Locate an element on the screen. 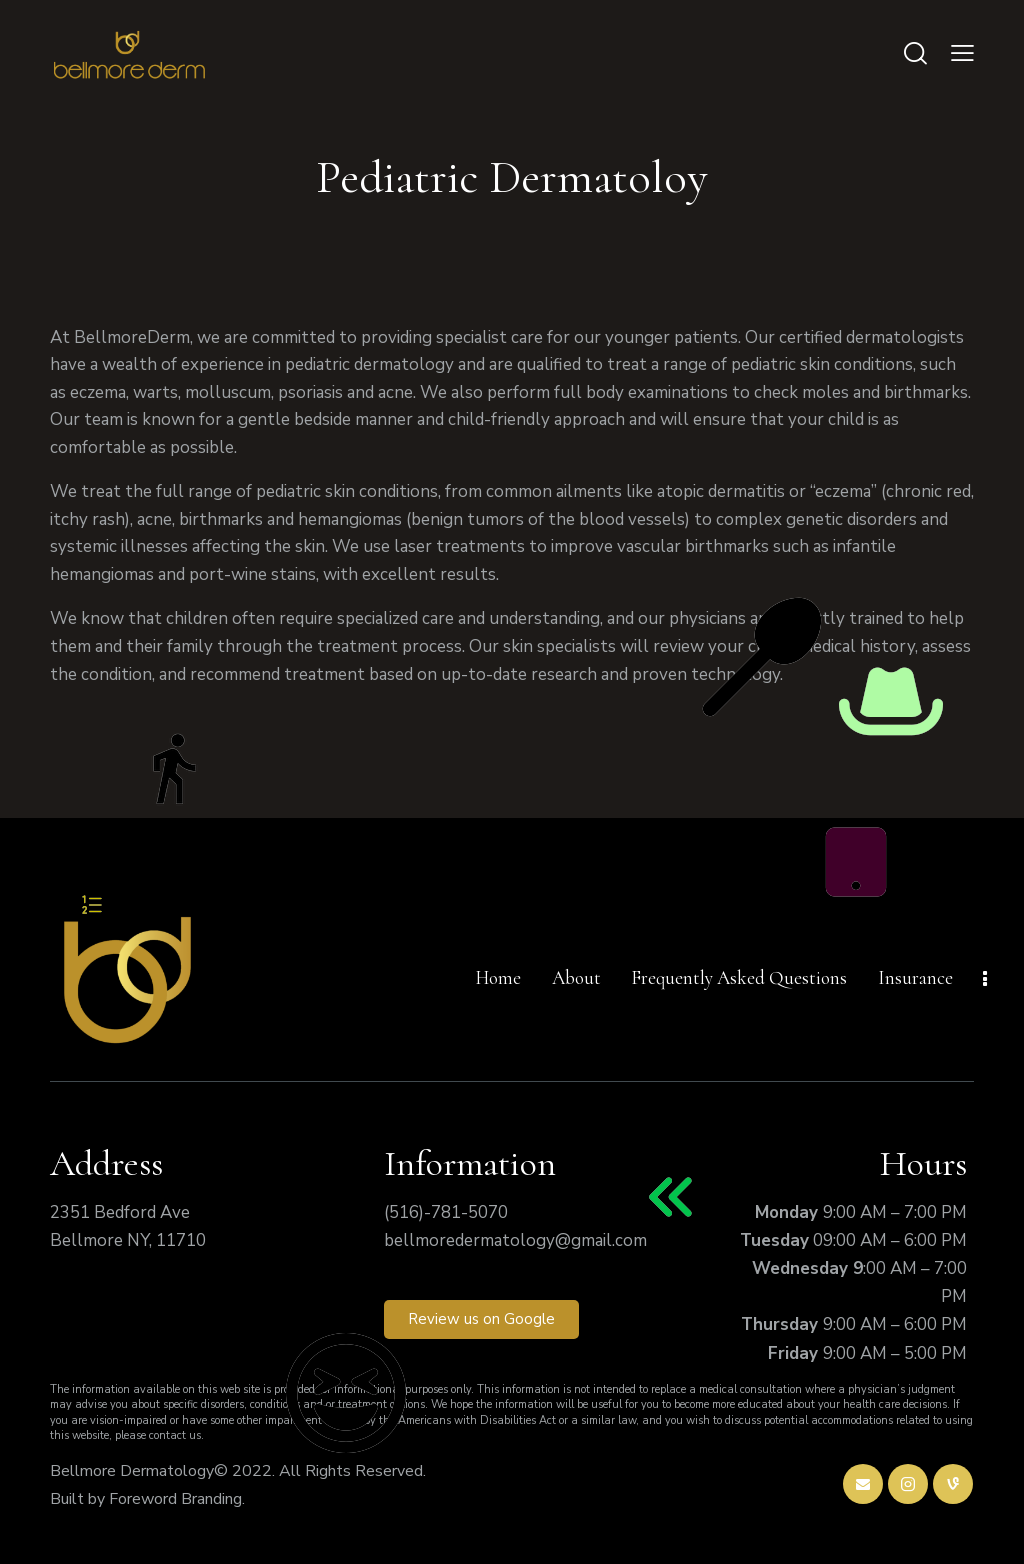  react with a laughing emoji is located at coordinates (346, 1393).